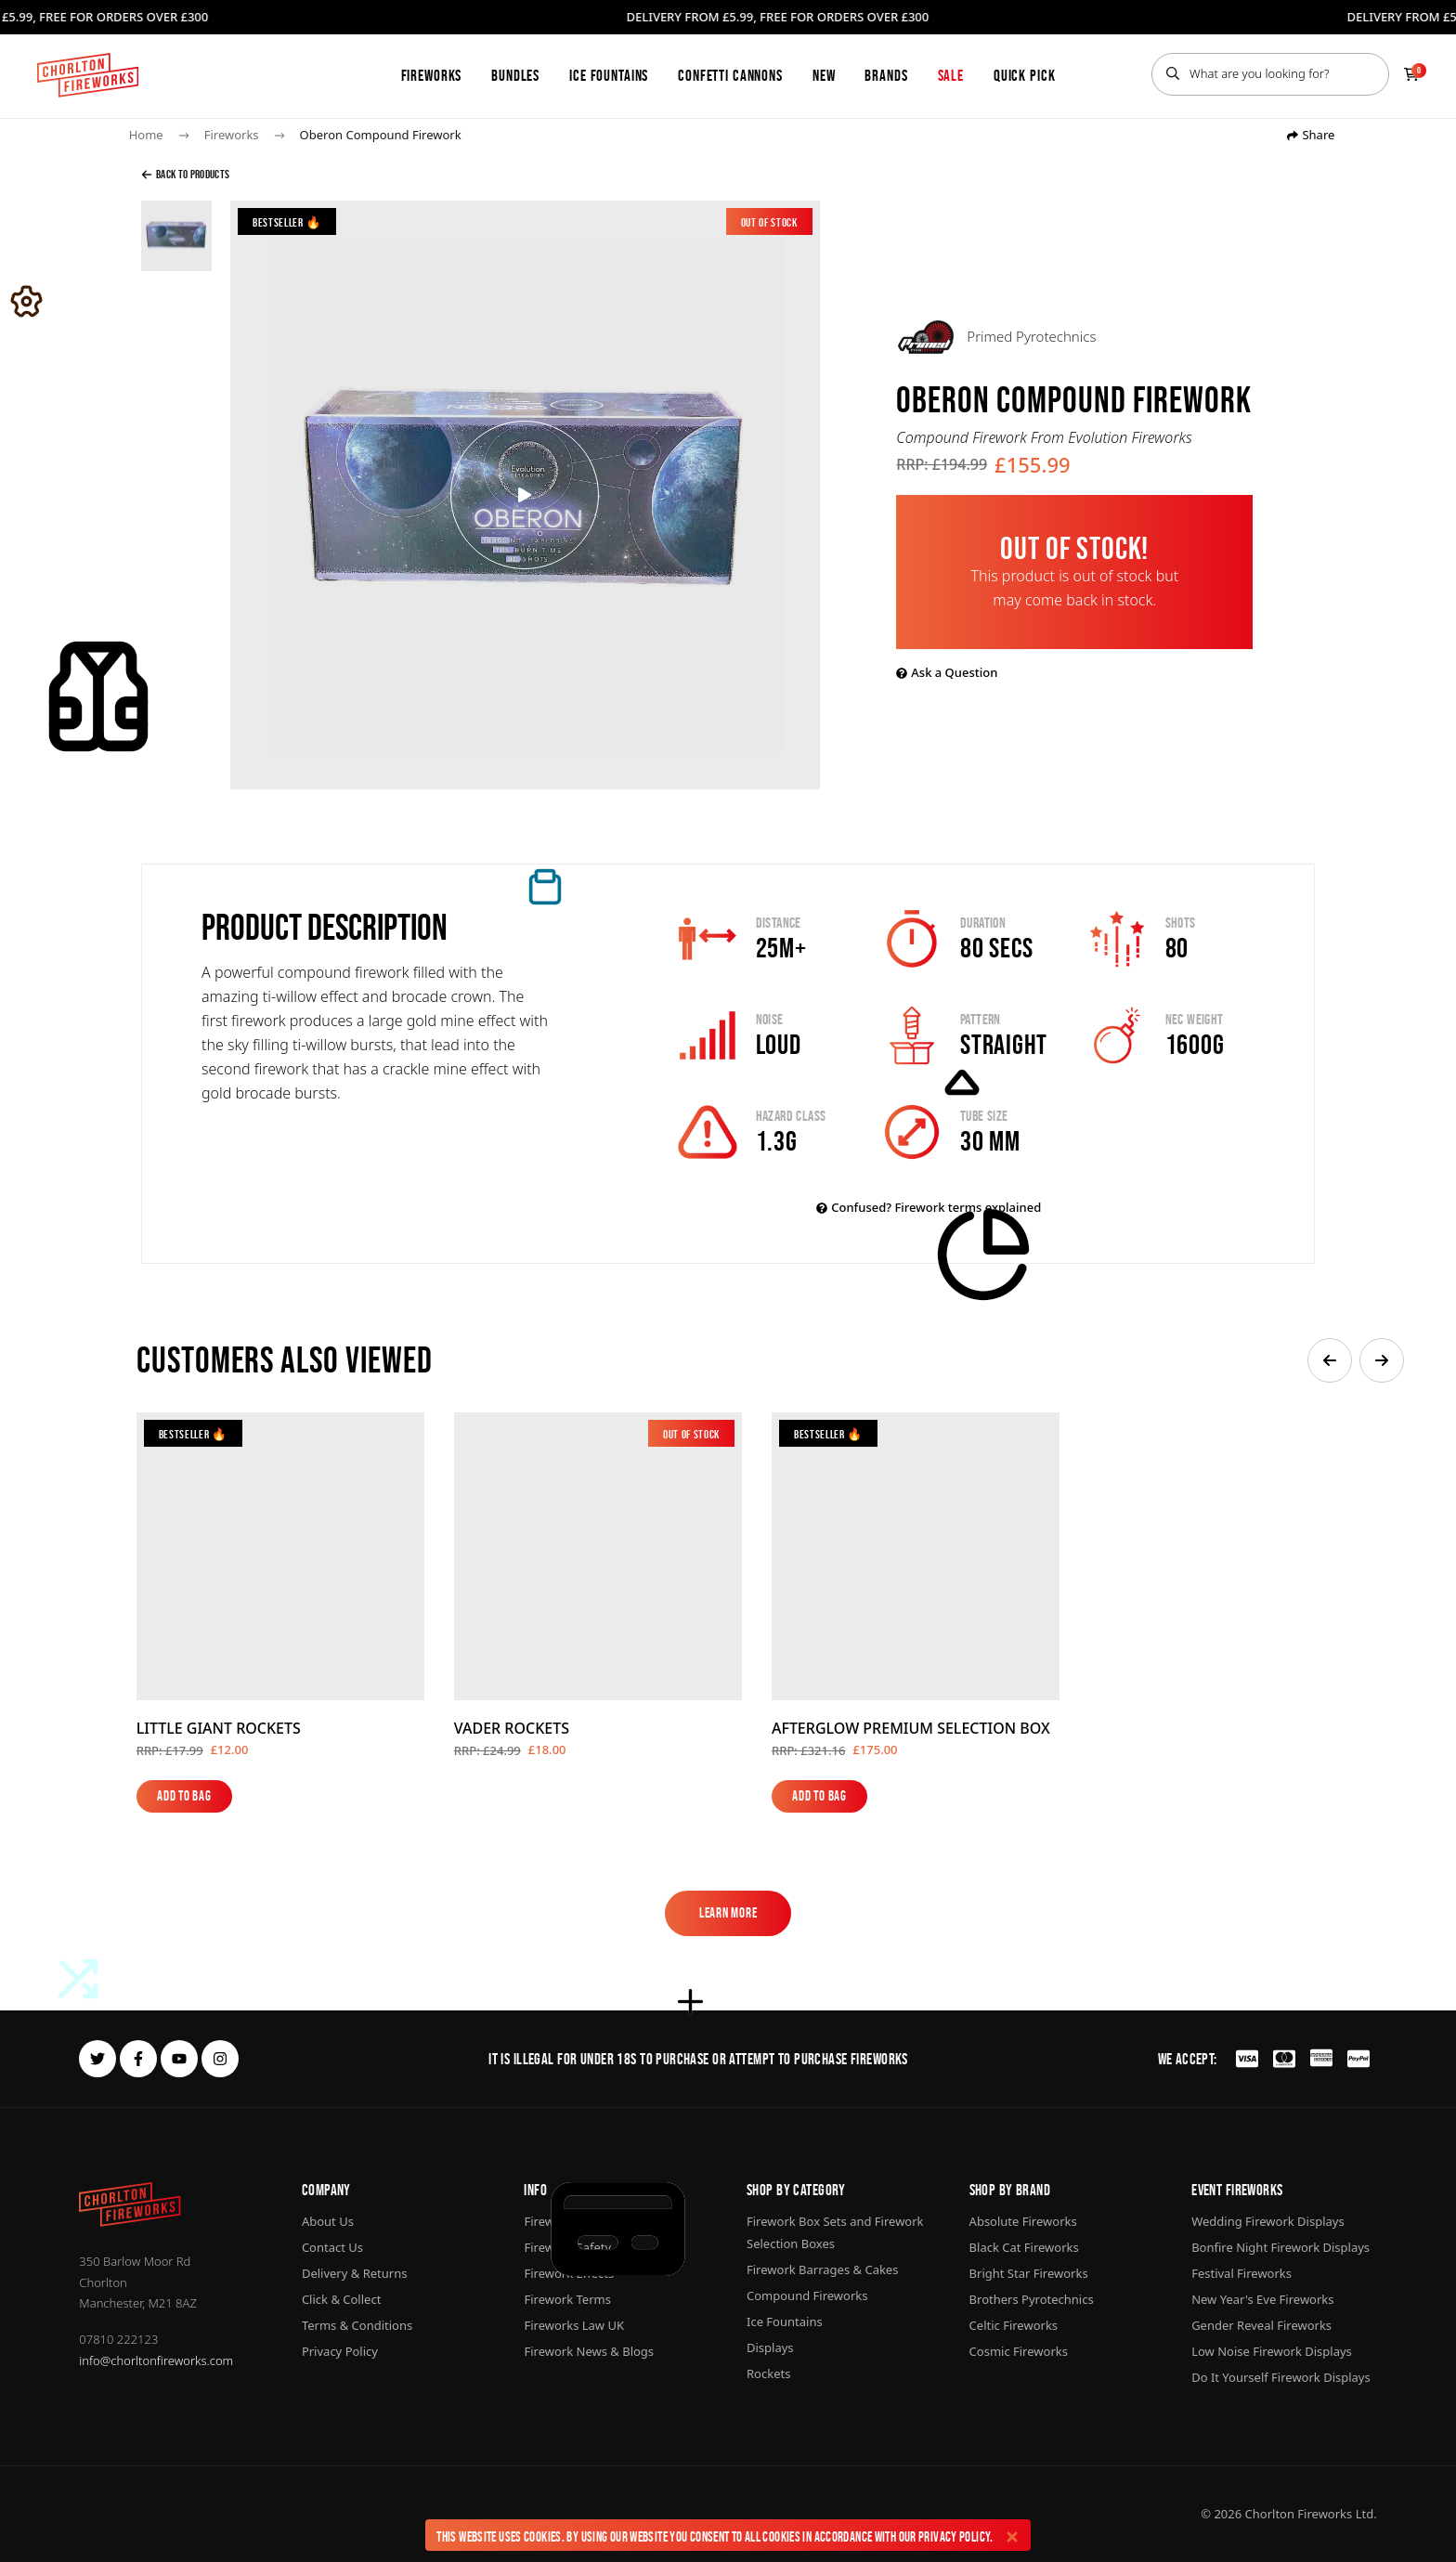  What do you see at coordinates (545, 887) in the screenshot?
I see `copy to clipboard` at bounding box center [545, 887].